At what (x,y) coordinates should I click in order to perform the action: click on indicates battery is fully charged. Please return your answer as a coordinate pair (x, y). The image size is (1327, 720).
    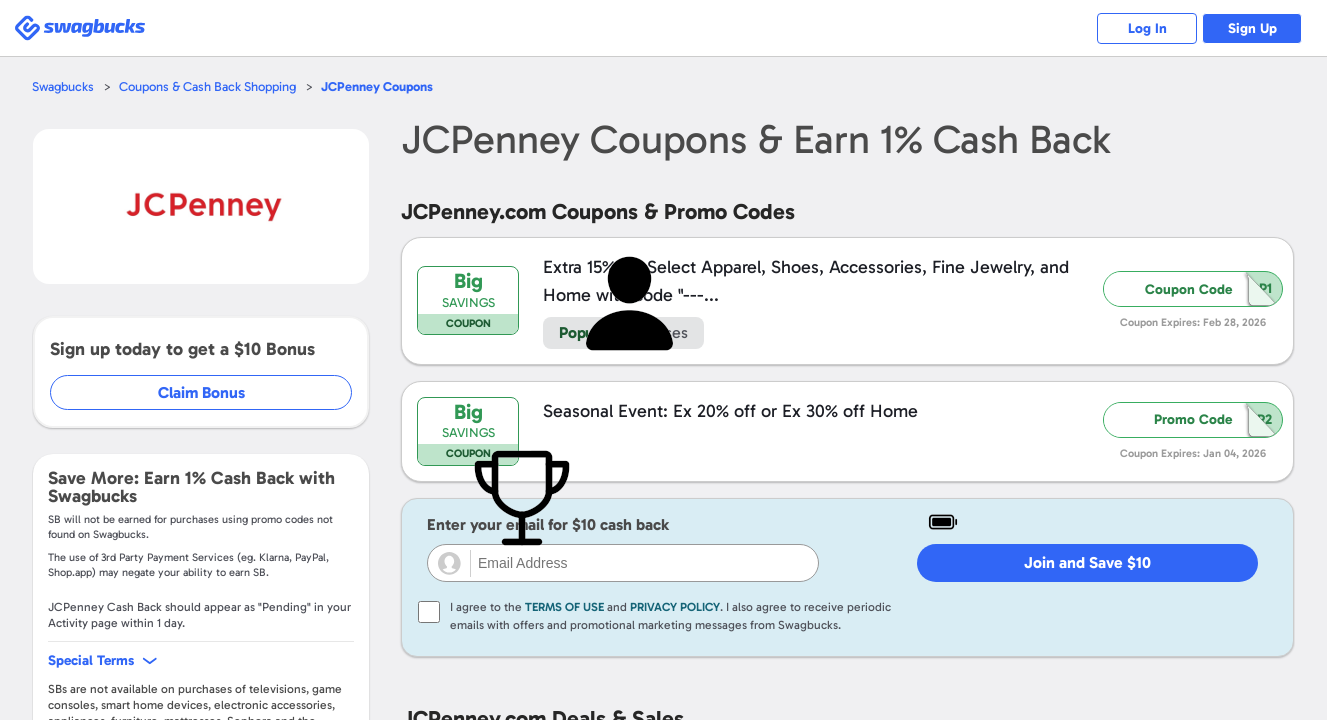
    Looking at the image, I should click on (943, 522).